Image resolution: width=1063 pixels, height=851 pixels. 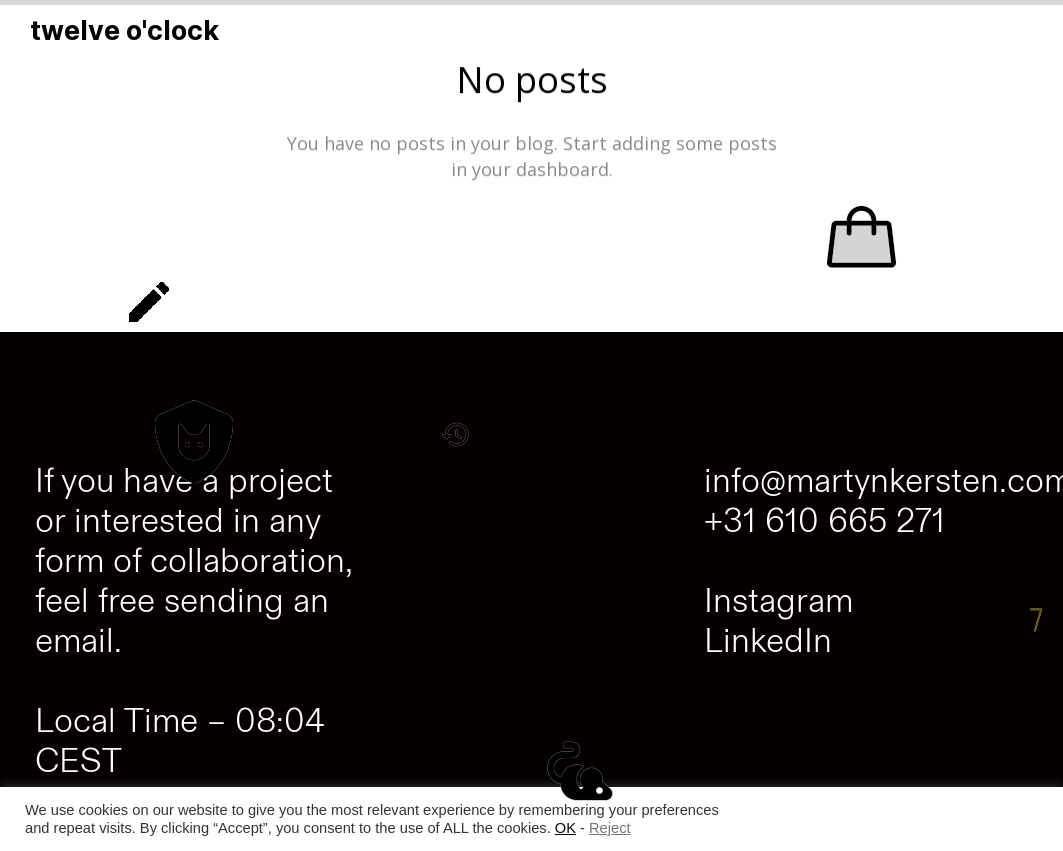 What do you see at coordinates (455, 434) in the screenshot?
I see `view browsing or activity history` at bounding box center [455, 434].